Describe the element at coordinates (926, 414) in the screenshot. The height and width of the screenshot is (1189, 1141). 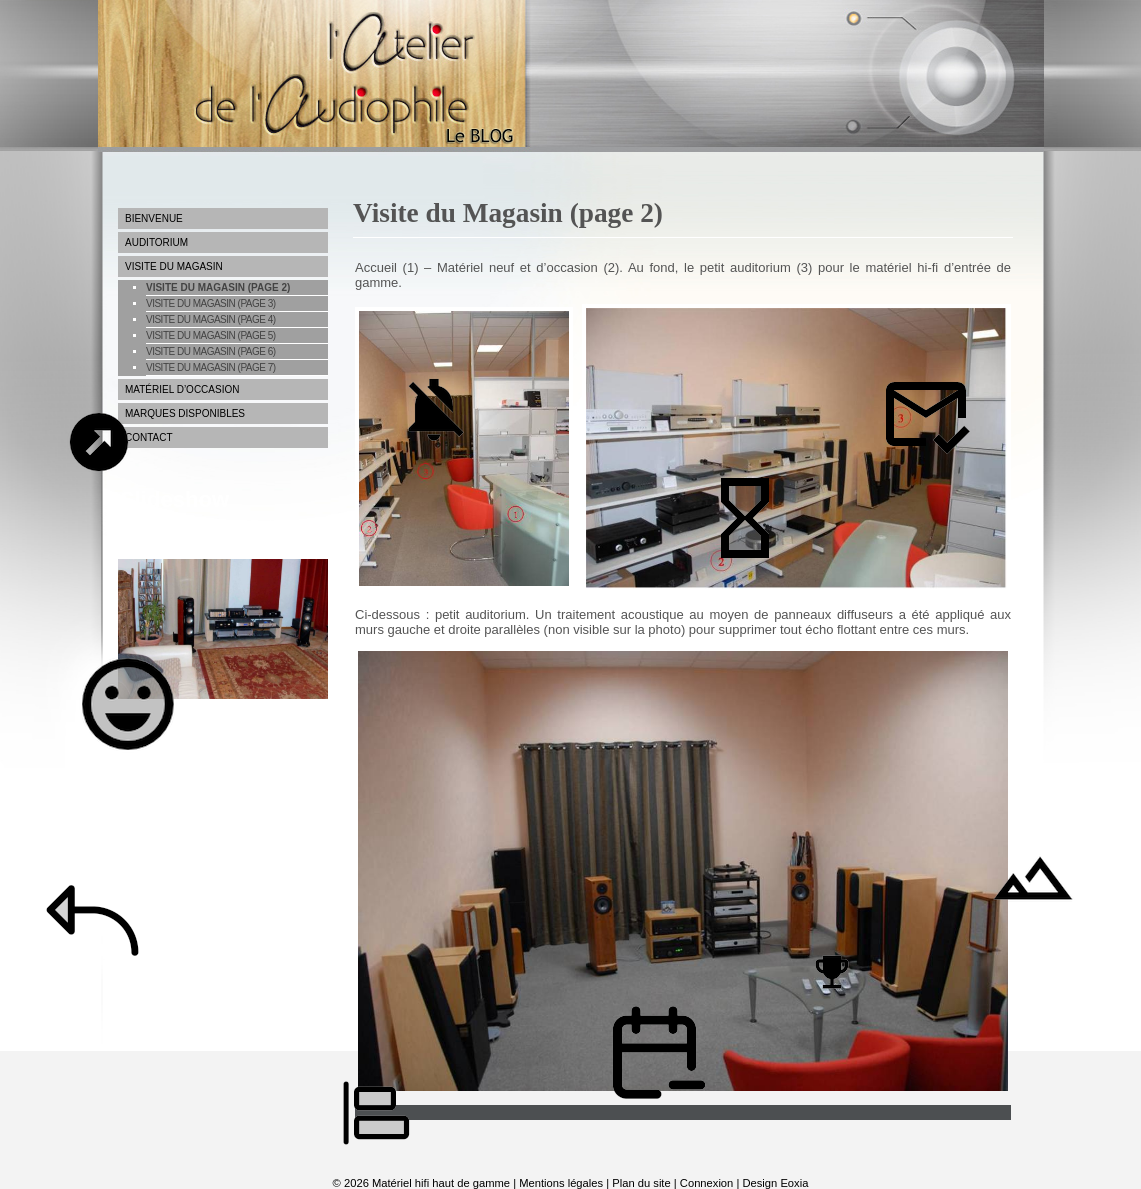
I see `mark an email as read` at that location.